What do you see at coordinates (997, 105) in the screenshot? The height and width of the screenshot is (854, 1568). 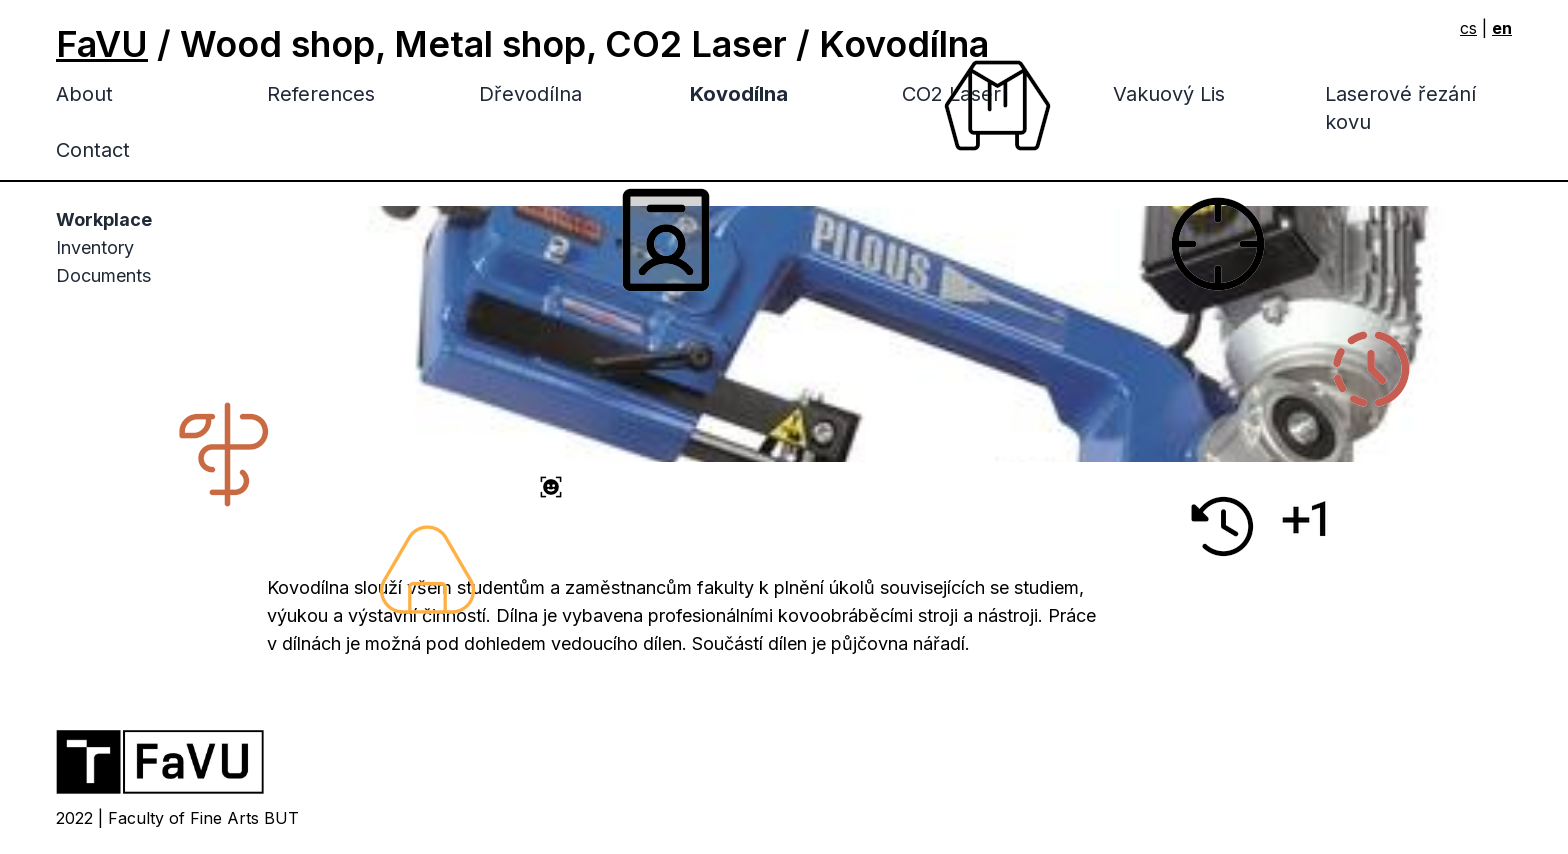 I see `browse casual or streetwear clothing` at bounding box center [997, 105].